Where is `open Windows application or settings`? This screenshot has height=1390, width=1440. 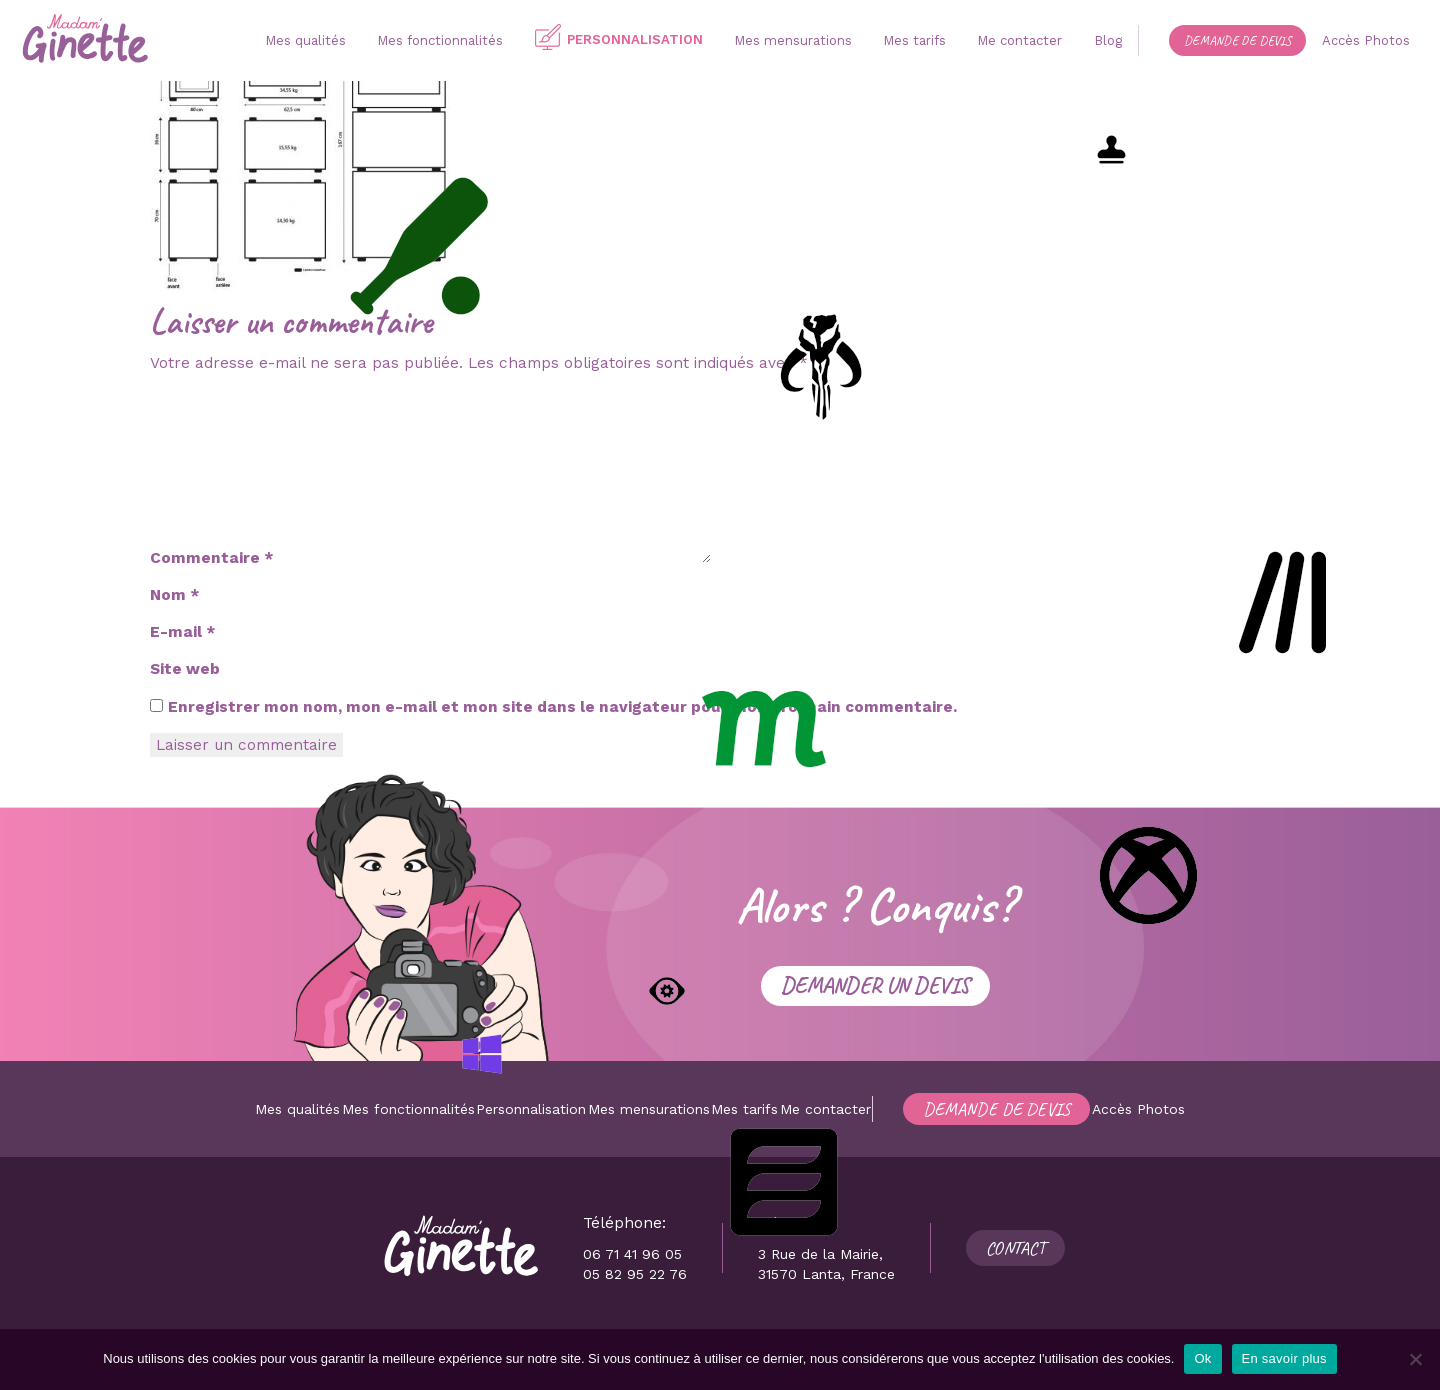 open Windows application or settings is located at coordinates (482, 1054).